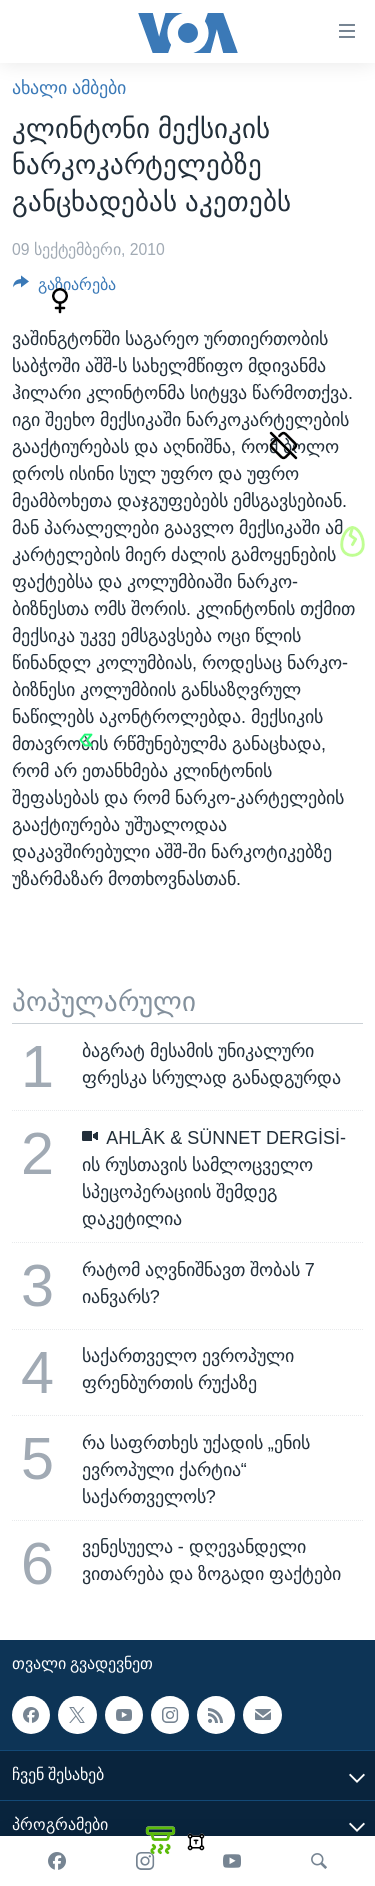  Describe the element at coordinates (160, 1839) in the screenshot. I see `smoke detector alert or status indicator` at that location.